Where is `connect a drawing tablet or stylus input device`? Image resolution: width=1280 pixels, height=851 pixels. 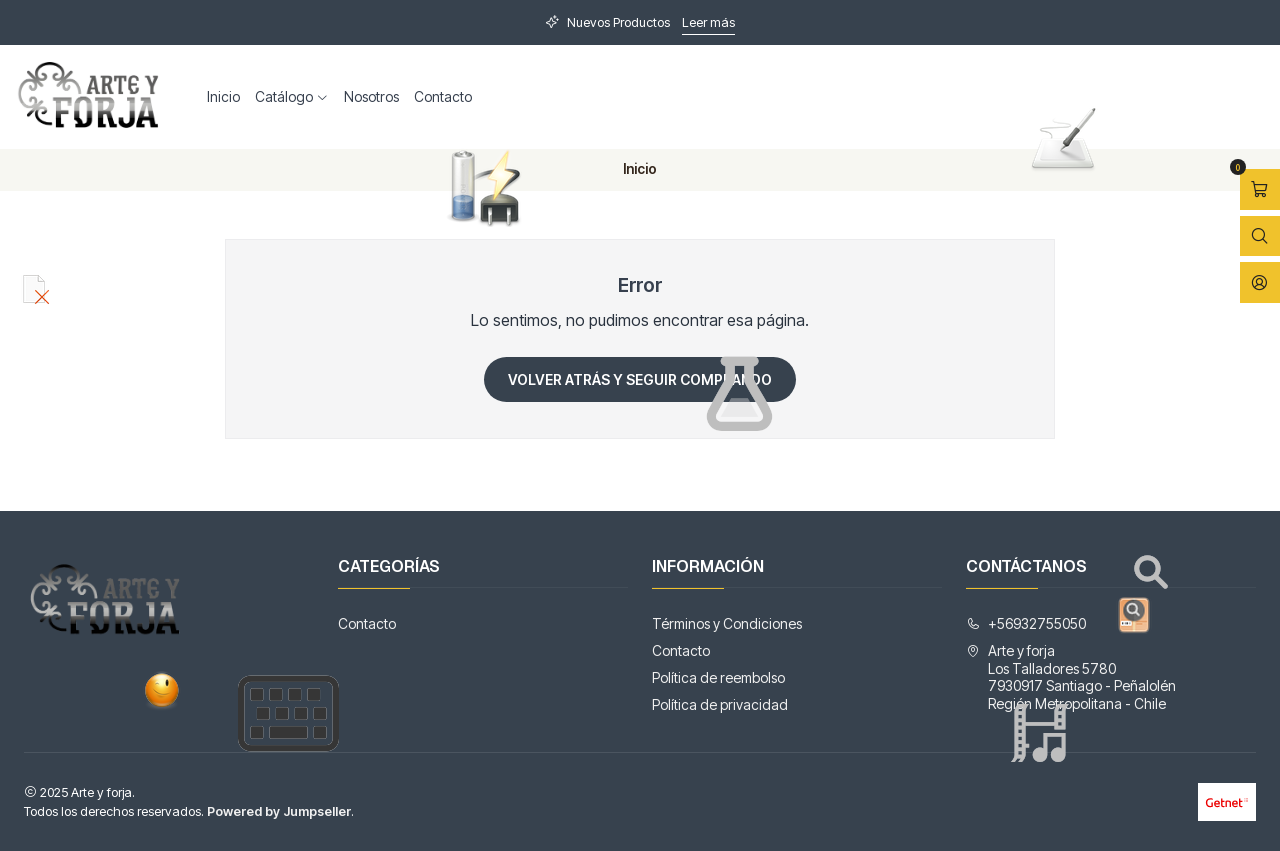 connect a drawing tablet or stylus input device is located at coordinates (1064, 140).